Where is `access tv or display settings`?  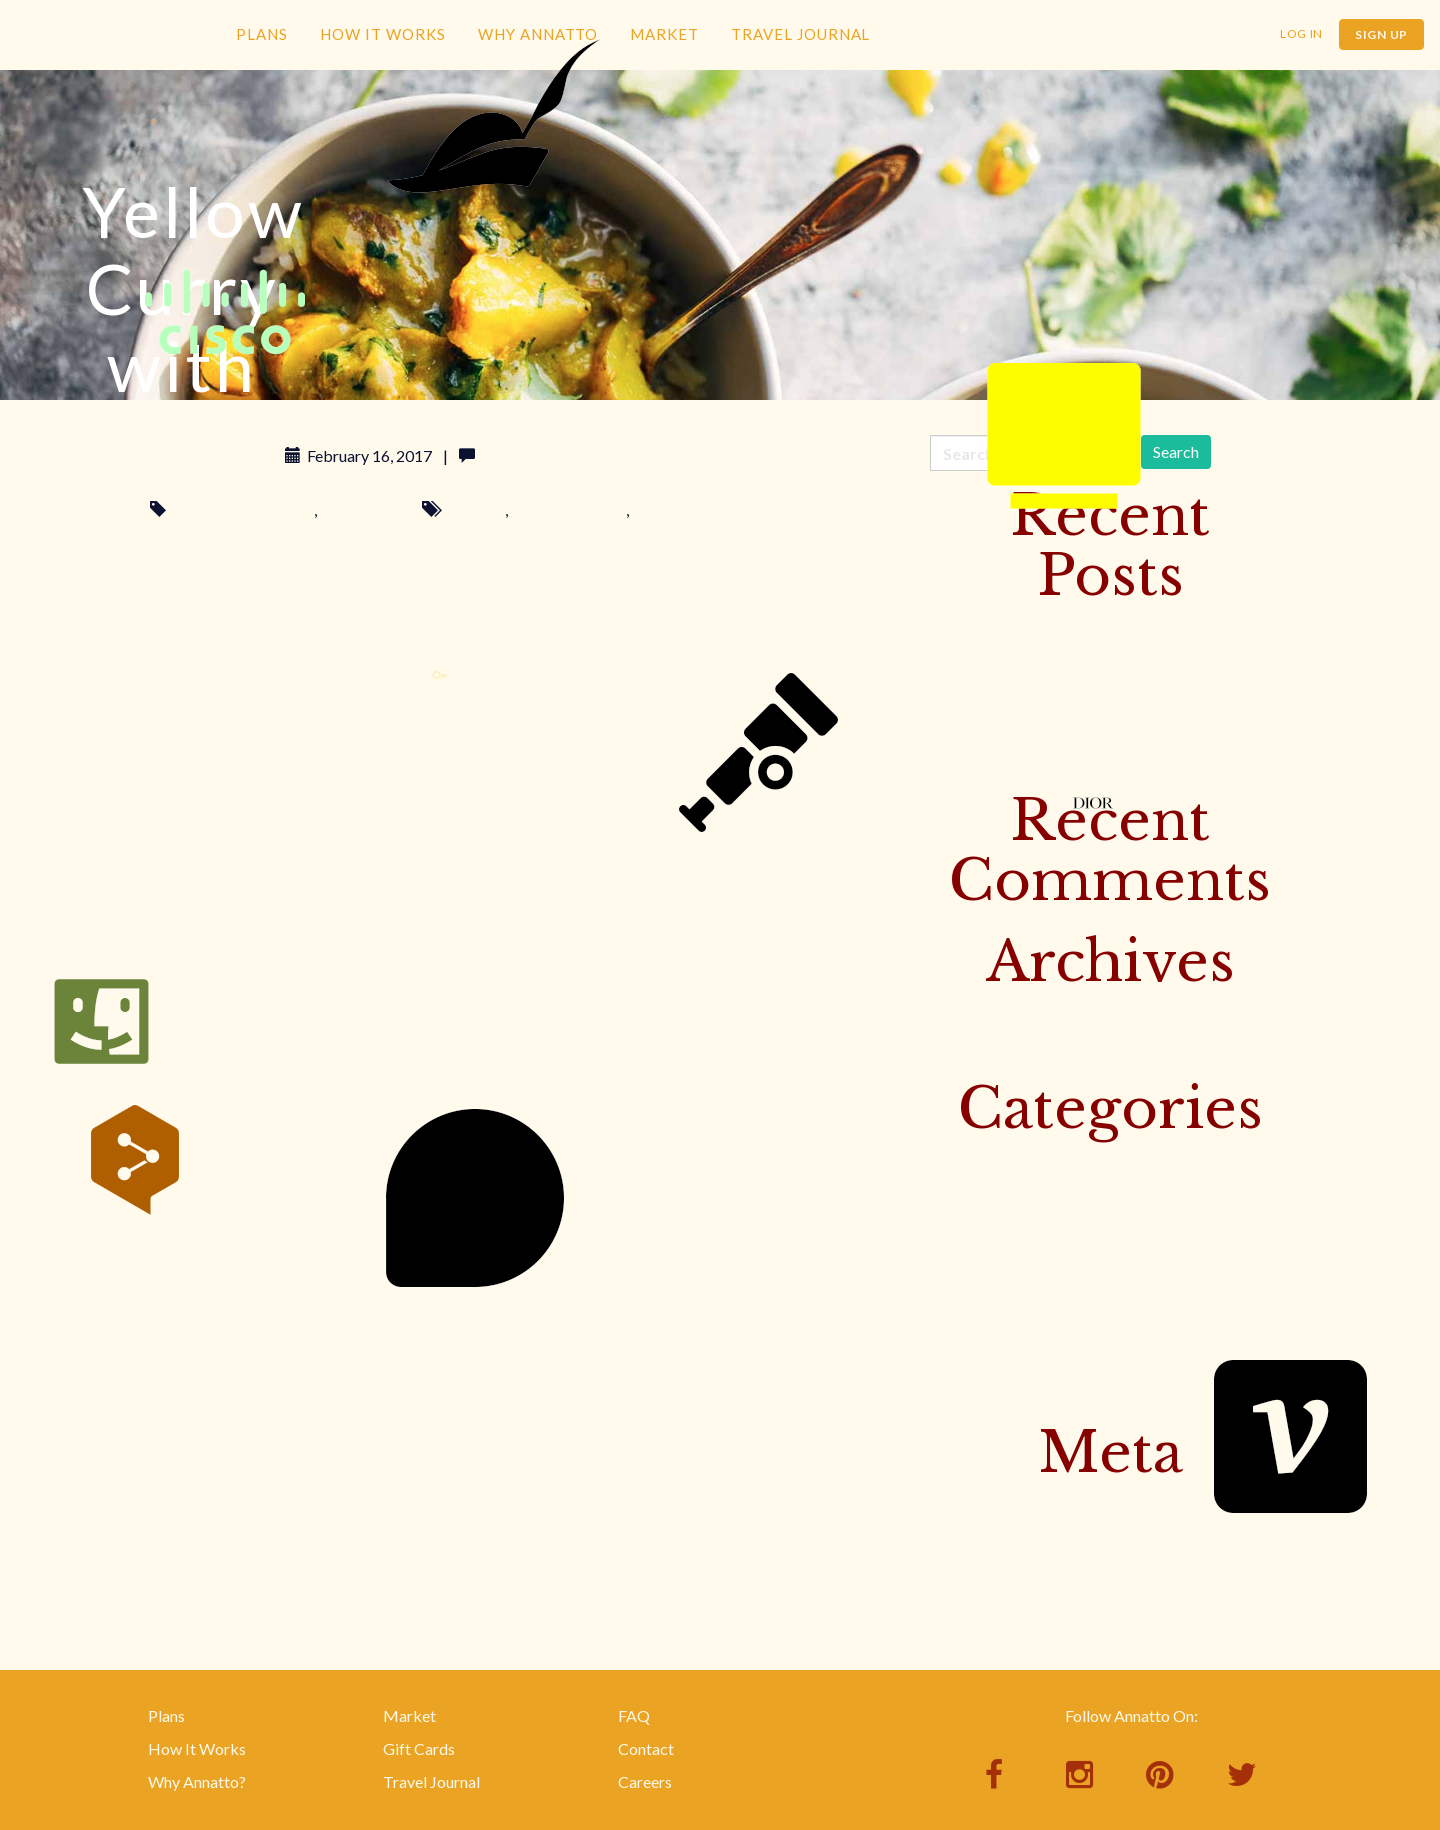 access tv or display settings is located at coordinates (1064, 432).